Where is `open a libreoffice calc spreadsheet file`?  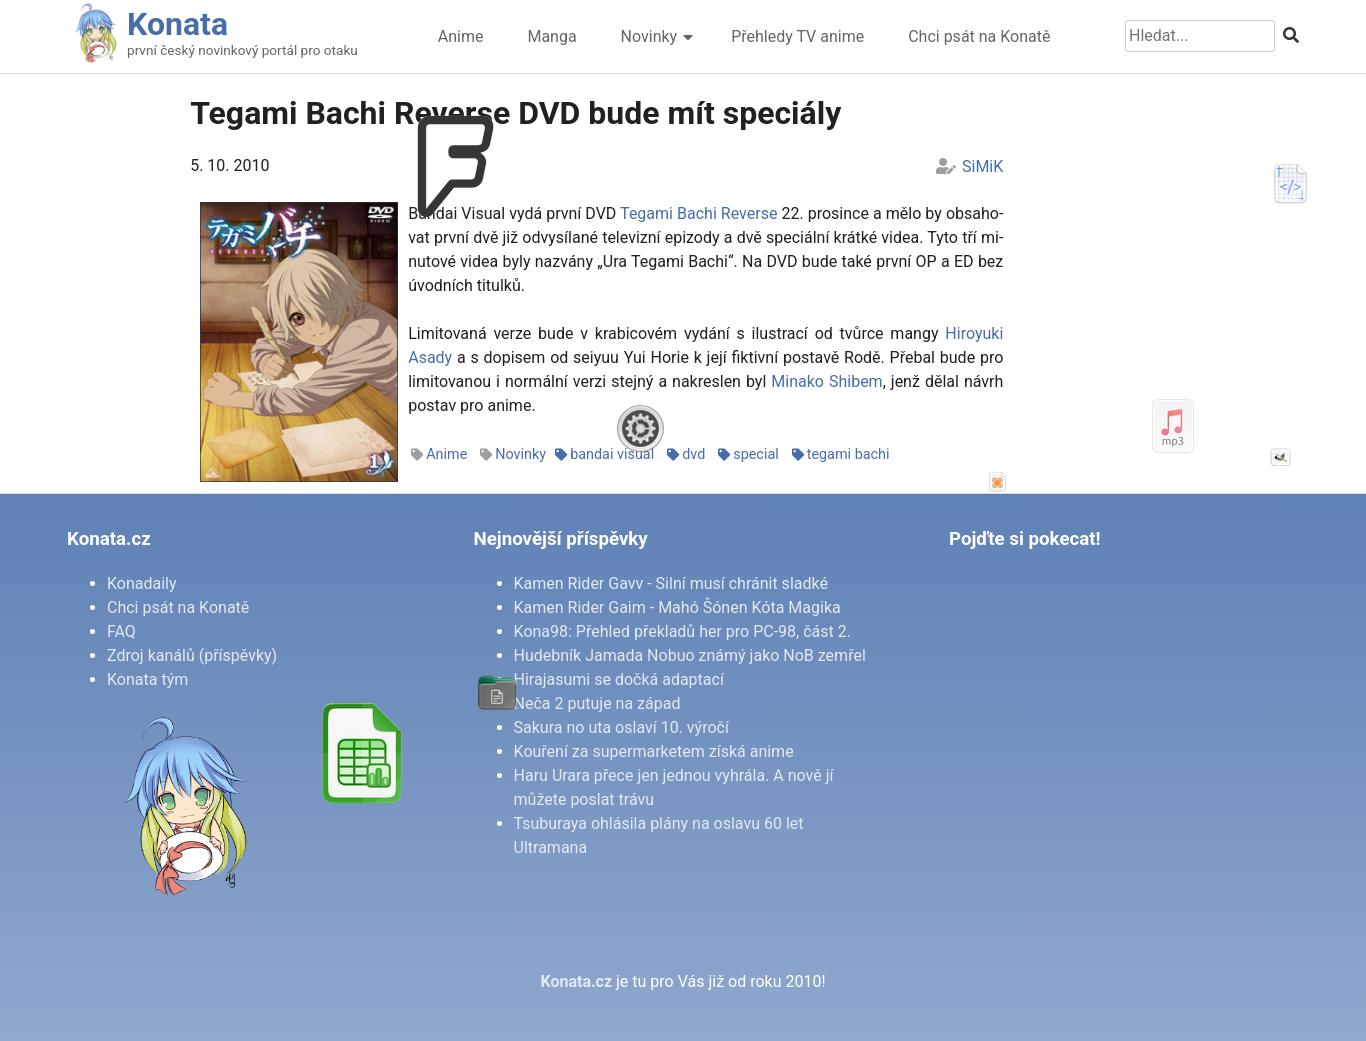
open a libreoffice calc spreadsheet file is located at coordinates (362, 753).